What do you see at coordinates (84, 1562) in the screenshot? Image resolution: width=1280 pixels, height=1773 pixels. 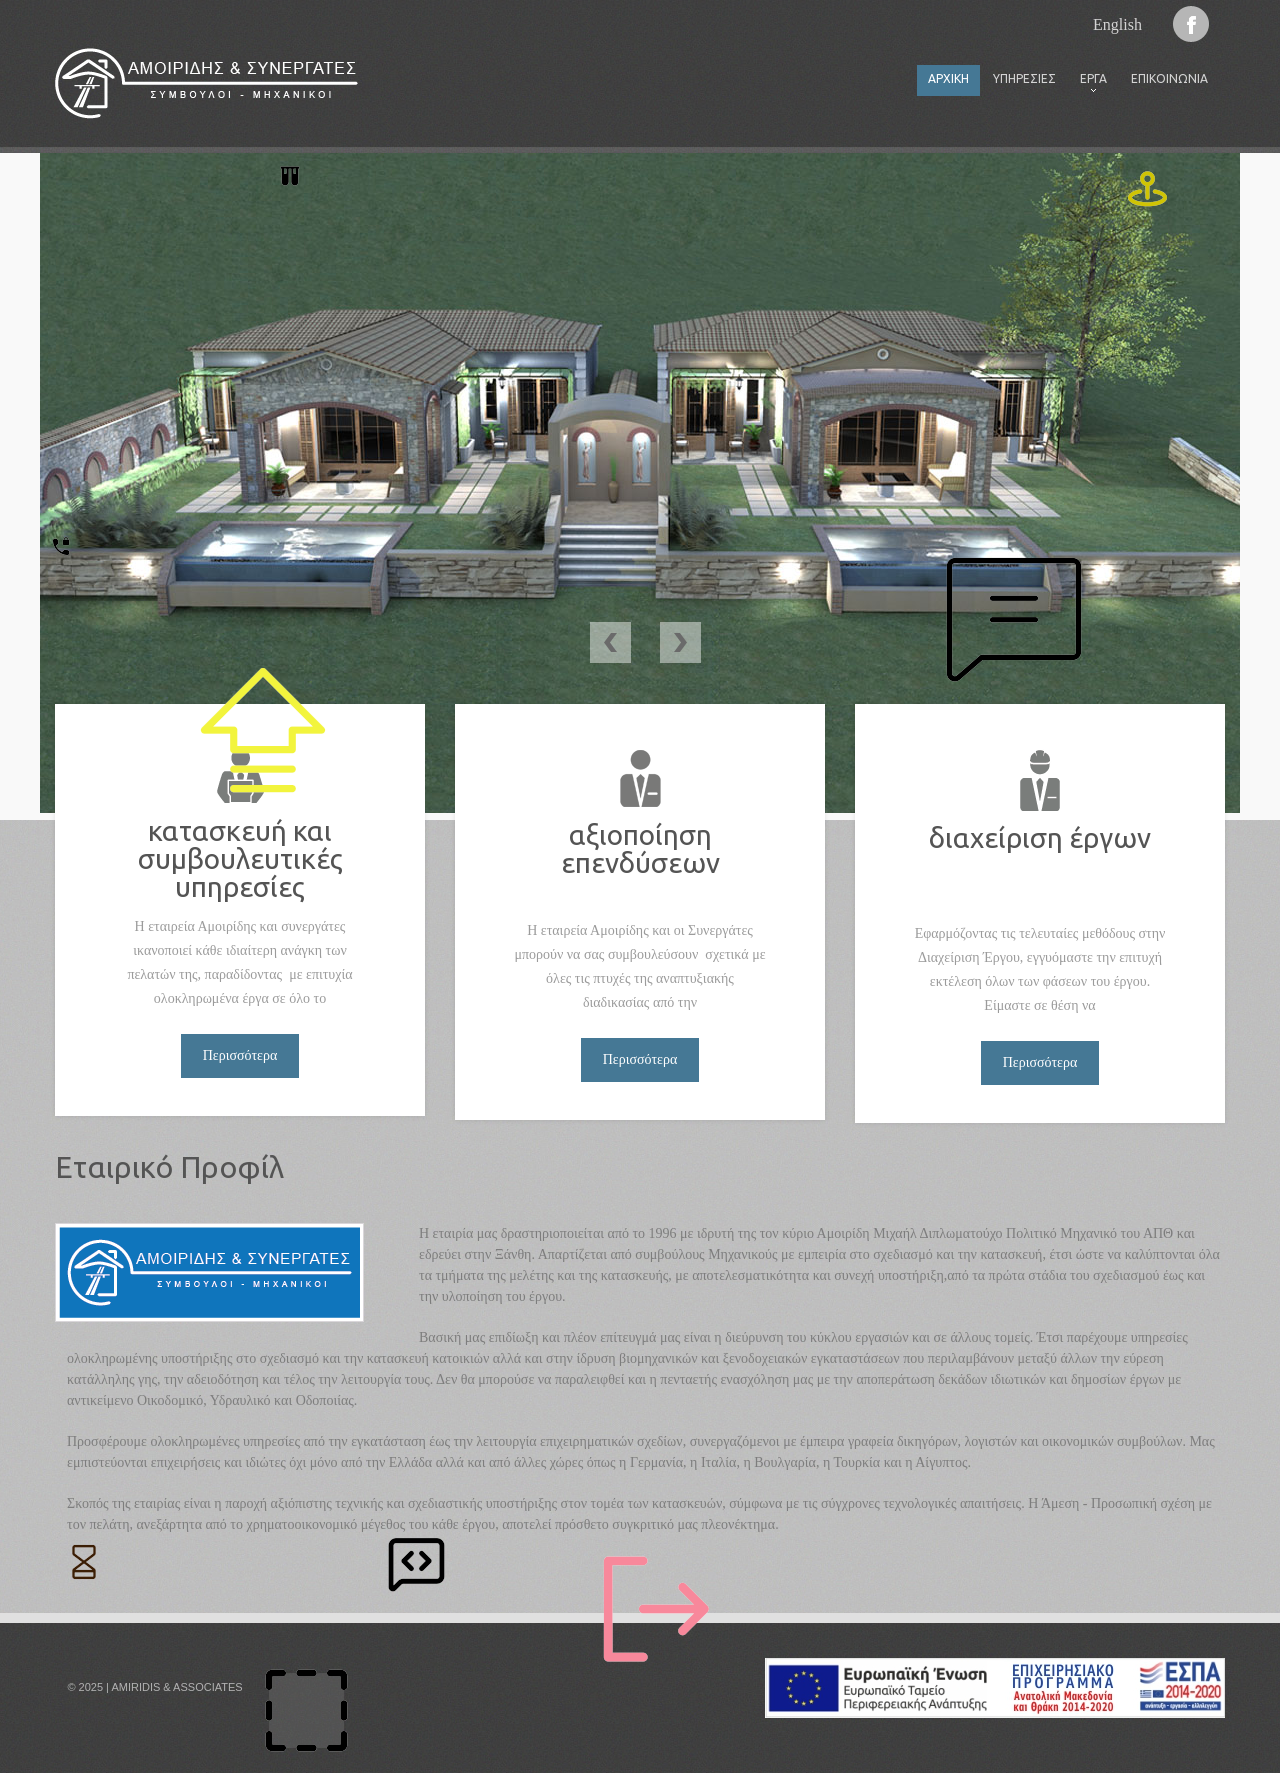 I see `indicates time is running low` at bounding box center [84, 1562].